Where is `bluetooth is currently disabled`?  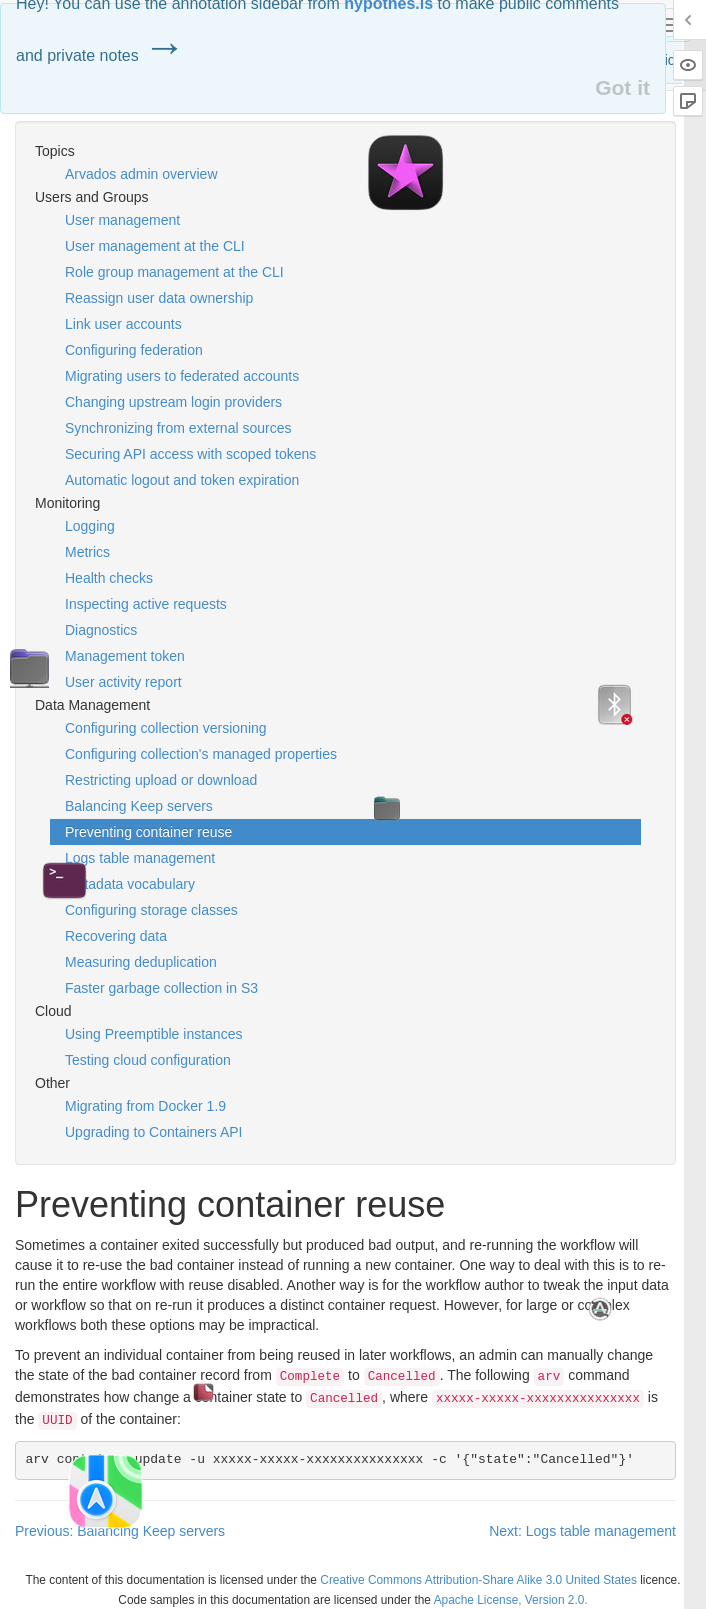 bluetooth is currently disabled is located at coordinates (614, 704).